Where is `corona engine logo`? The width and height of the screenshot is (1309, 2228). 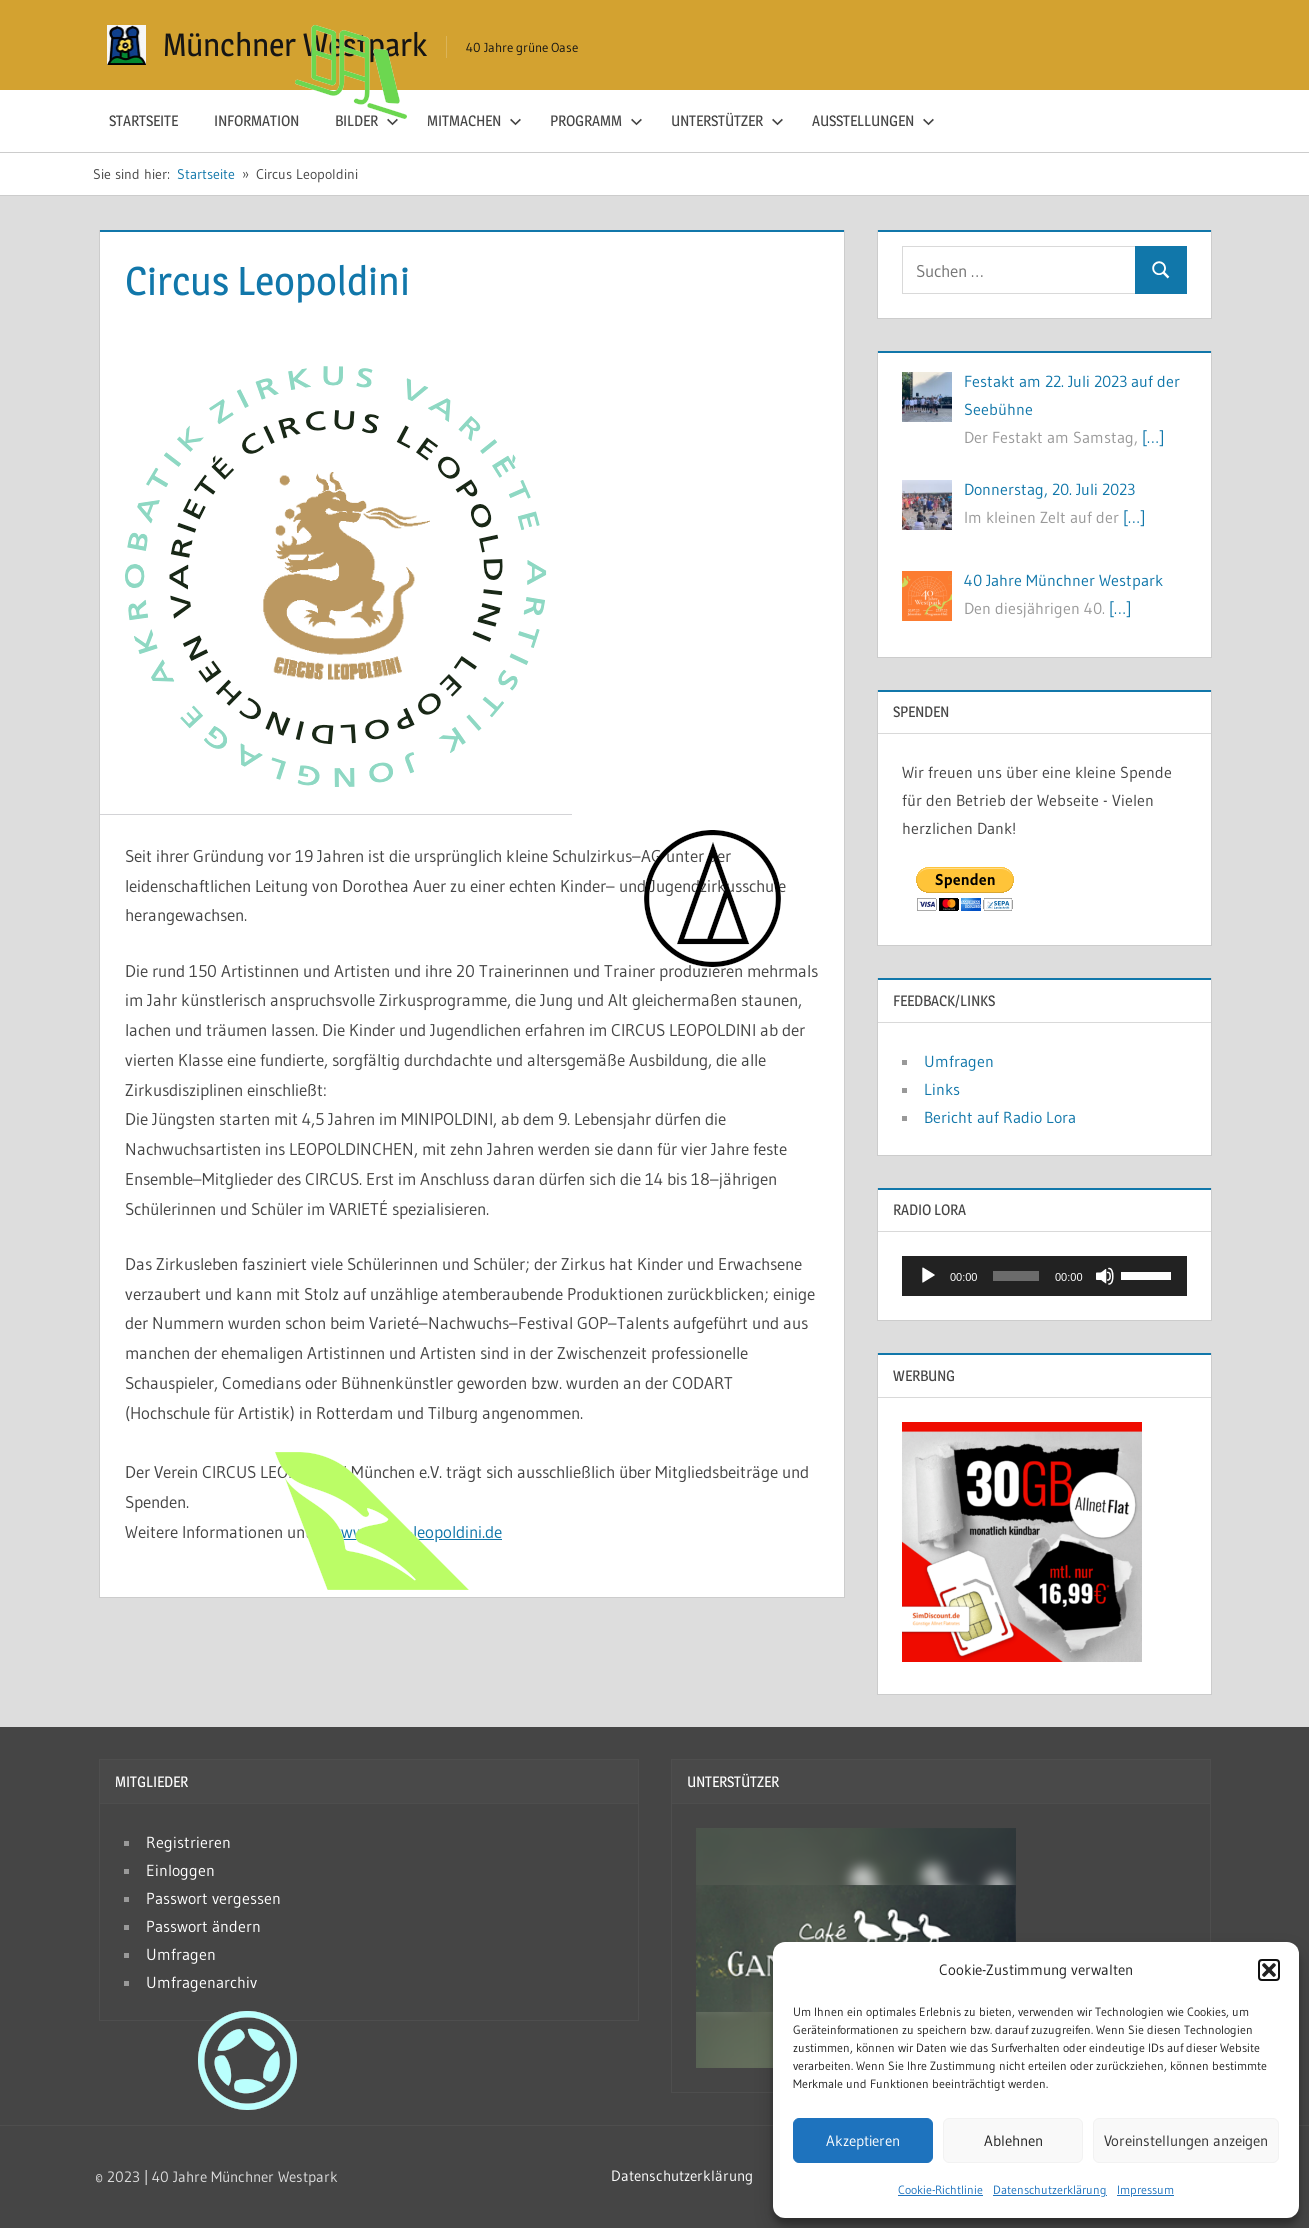 corona engine logo is located at coordinates (247, 2060).